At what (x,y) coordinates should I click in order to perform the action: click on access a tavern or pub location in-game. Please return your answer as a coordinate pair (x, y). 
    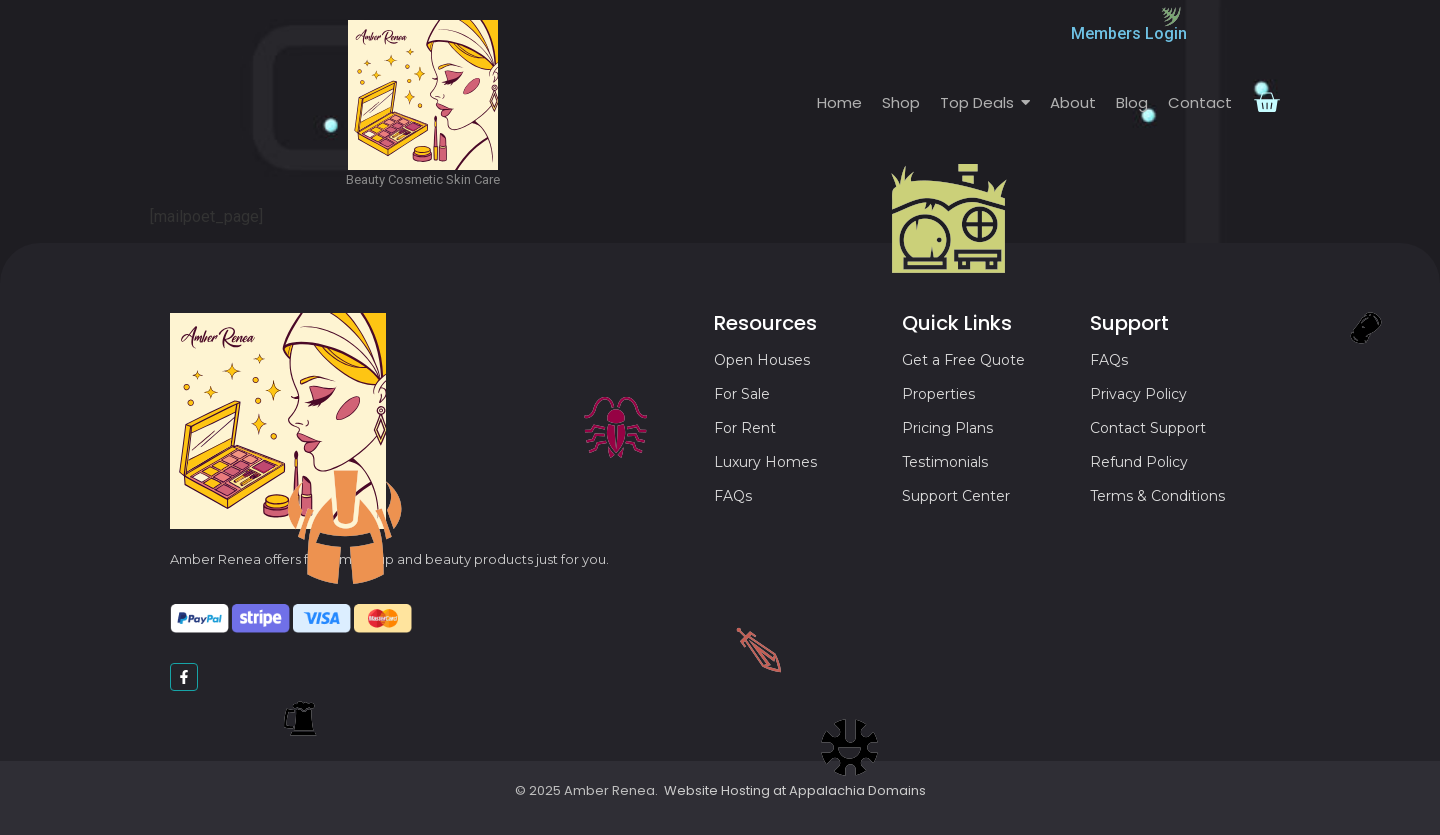
    Looking at the image, I should click on (300, 718).